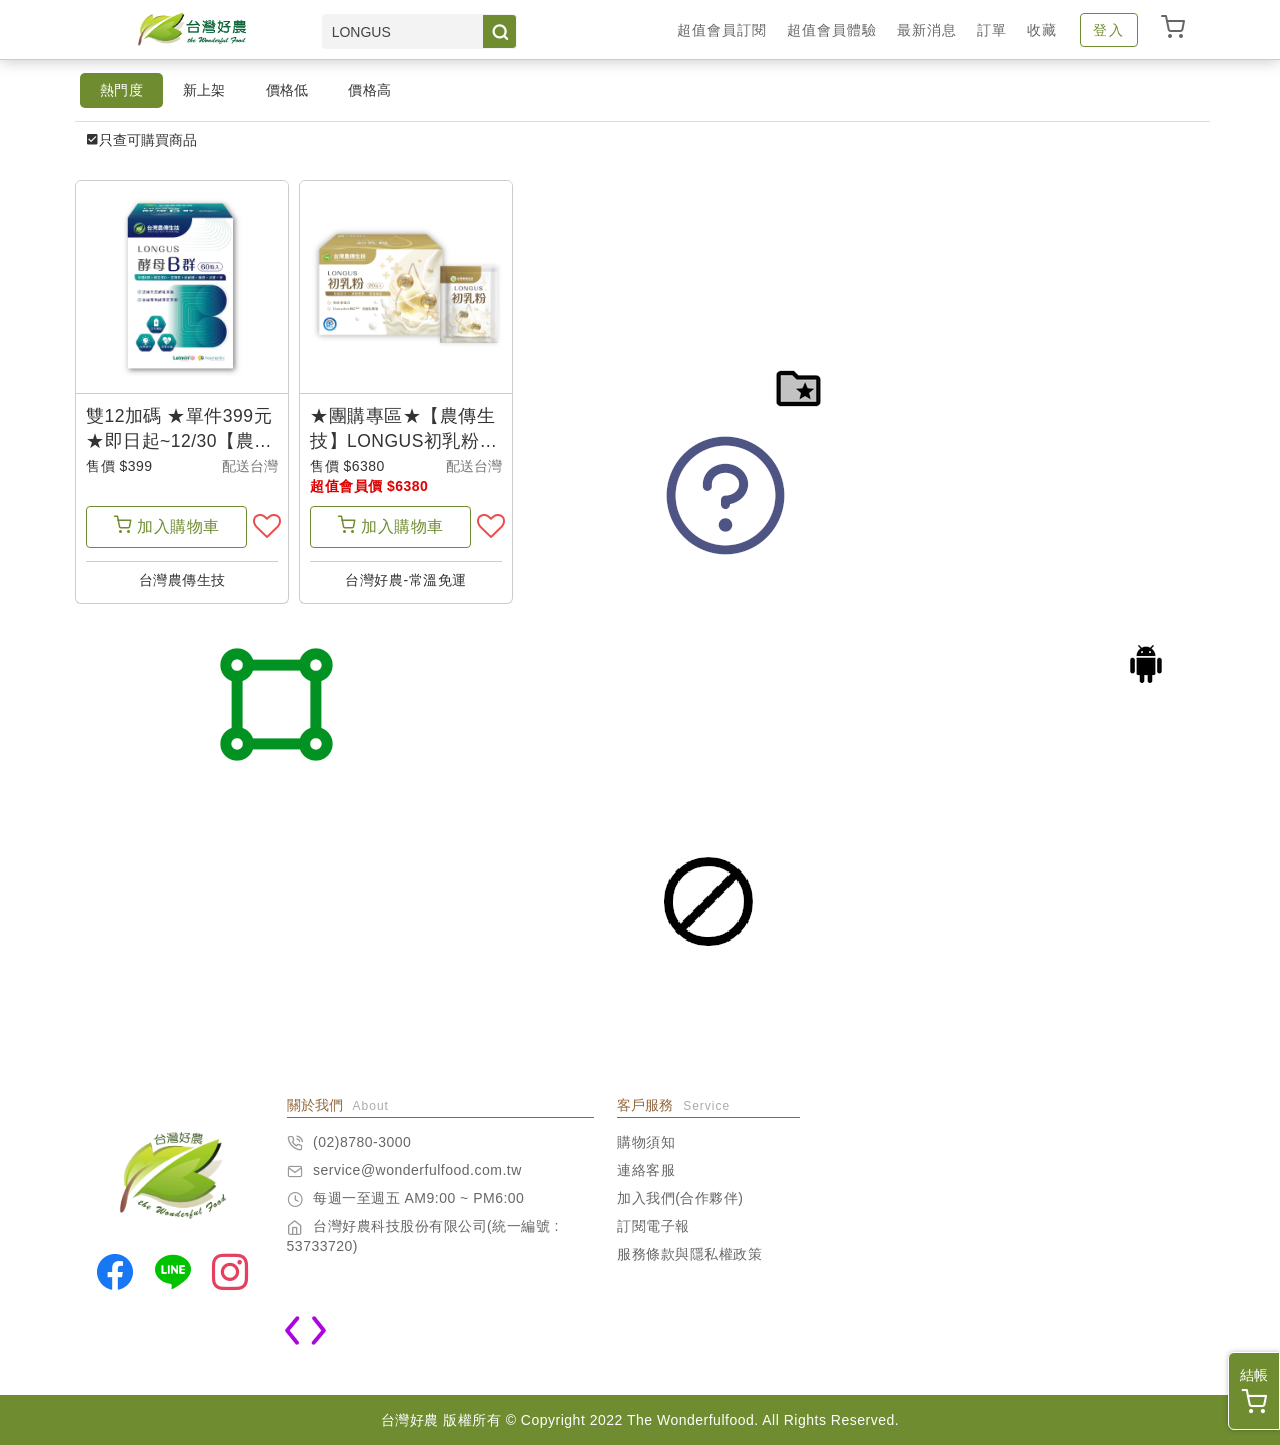  Describe the element at coordinates (305, 1330) in the screenshot. I see `view or edit source code` at that location.